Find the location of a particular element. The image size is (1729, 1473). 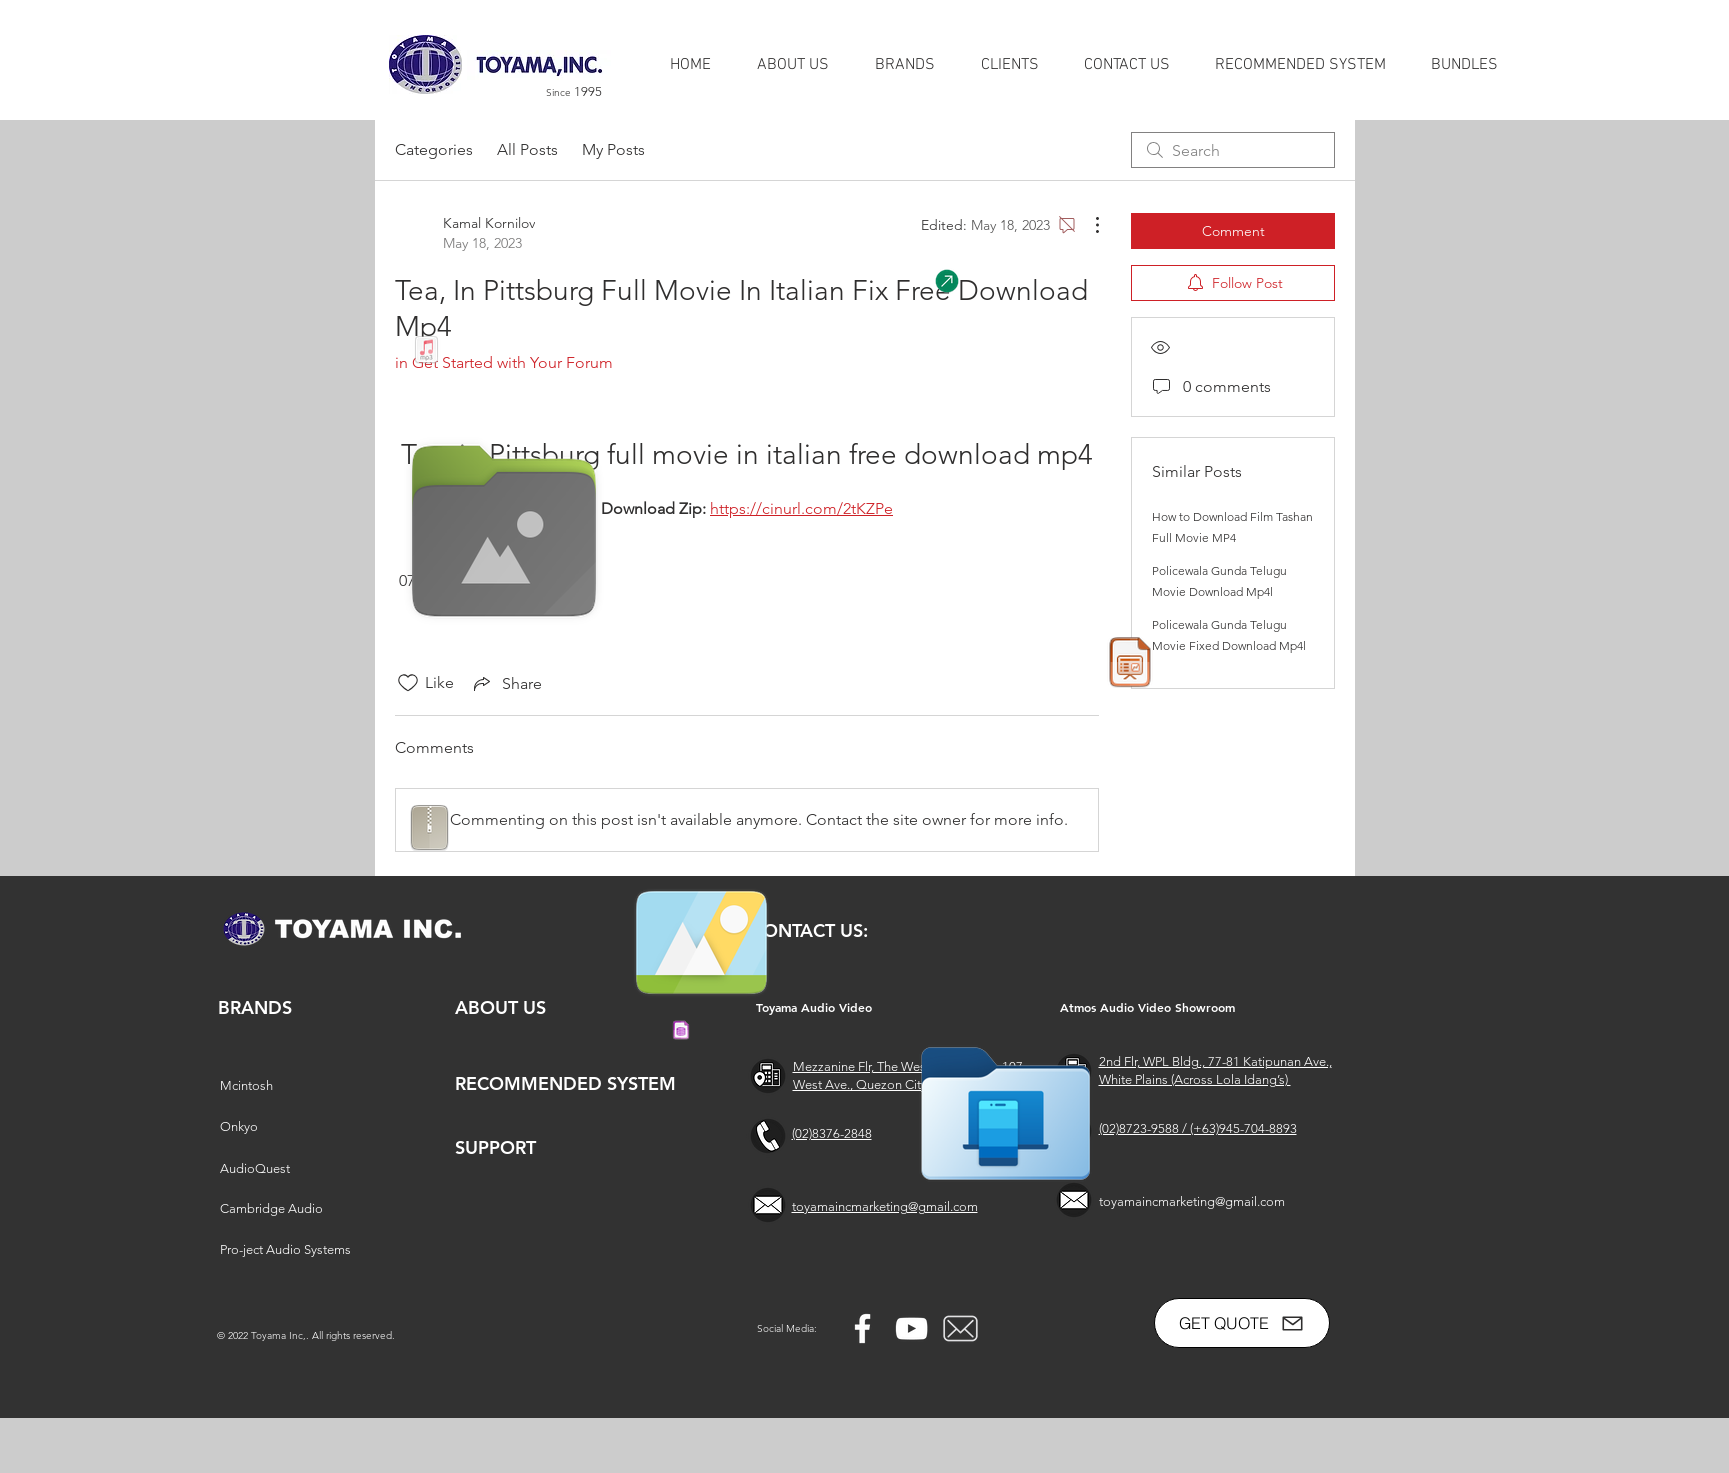

an mp3 audio file is located at coordinates (426, 349).